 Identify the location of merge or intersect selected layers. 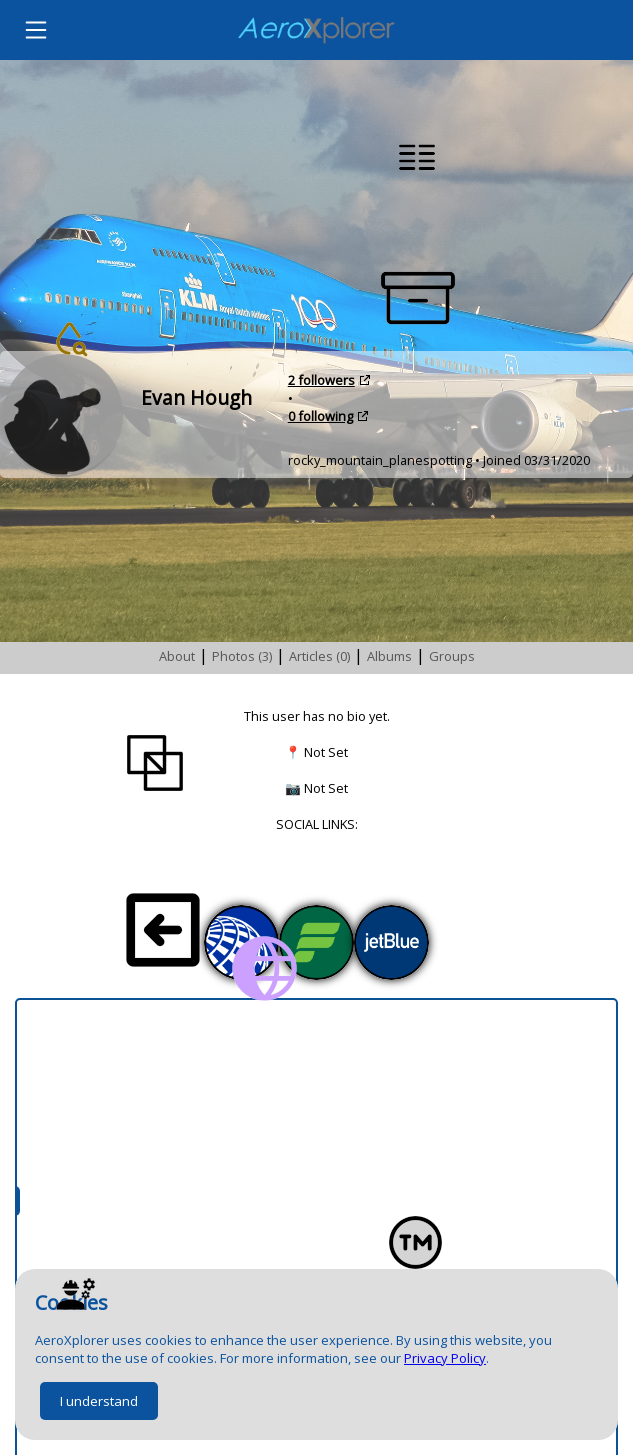
(155, 763).